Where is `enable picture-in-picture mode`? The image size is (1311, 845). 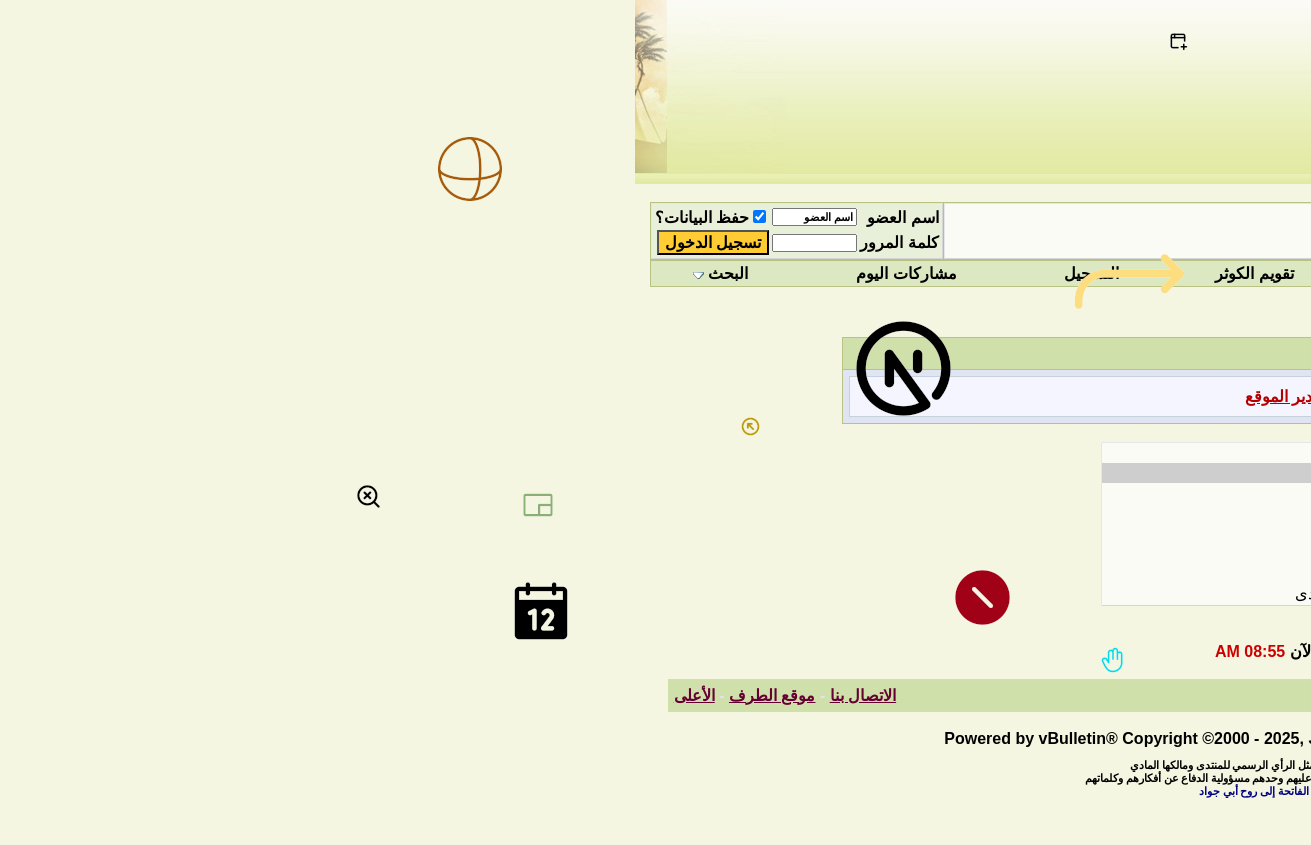 enable picture-in-picture mode is located at coordinates (538, 505).